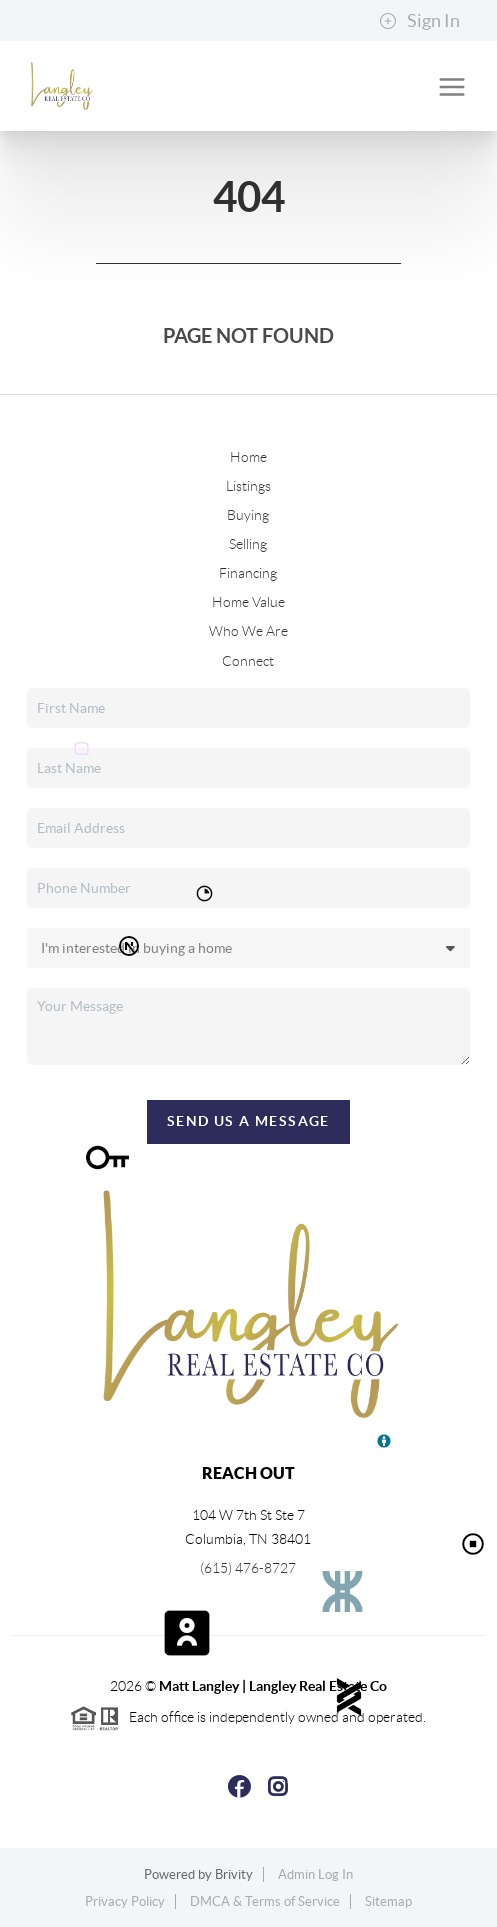 The image size is (497, 1927). Describe the element at coordinates (384, 1441) in the screenshot. I see `indicates content requiring attribution under creative commons license` at that location.